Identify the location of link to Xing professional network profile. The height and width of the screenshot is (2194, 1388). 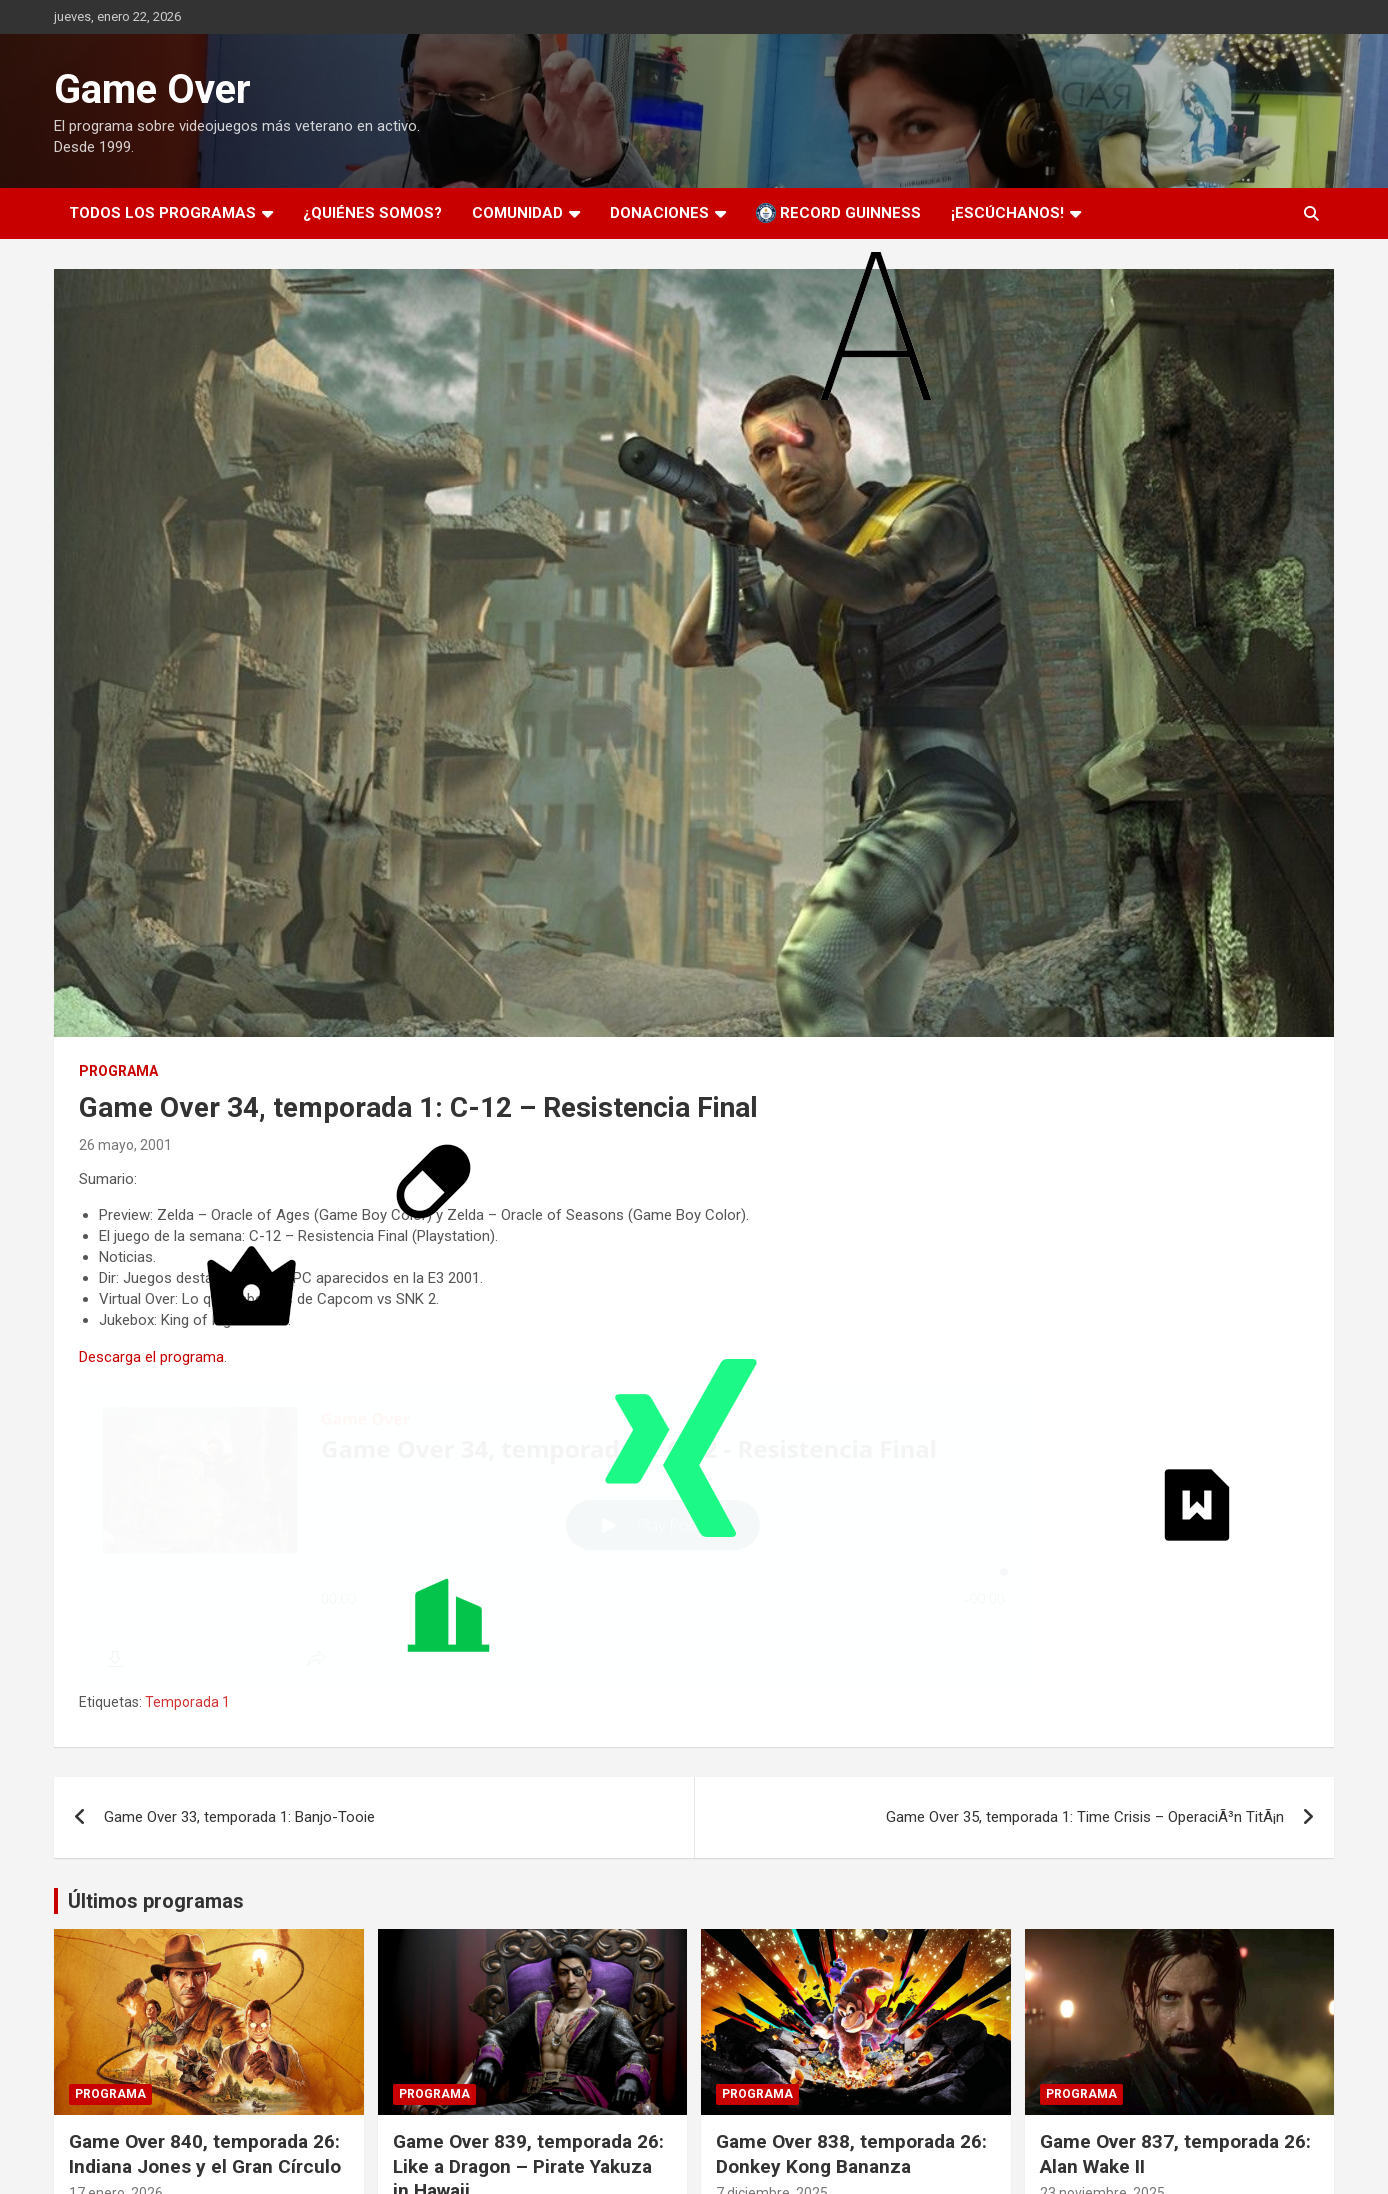
(681, 1448).